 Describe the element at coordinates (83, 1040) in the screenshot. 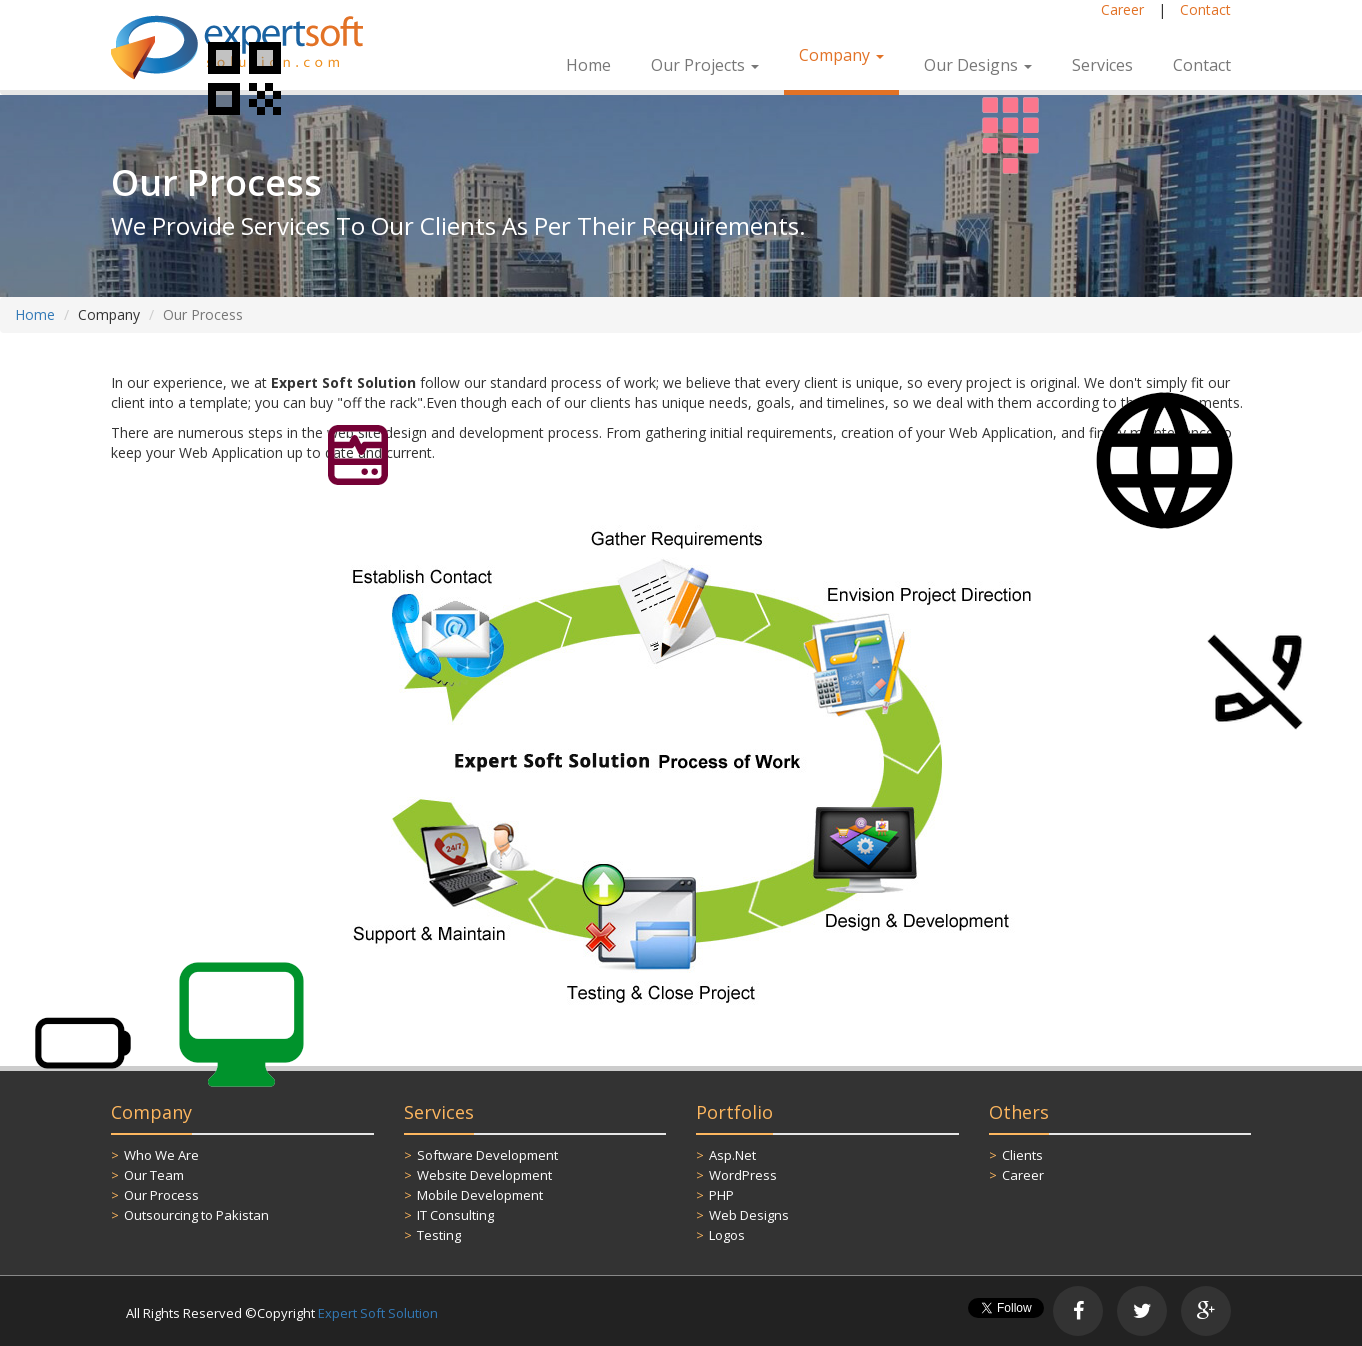

I see `indicates empty battery status` at that location.